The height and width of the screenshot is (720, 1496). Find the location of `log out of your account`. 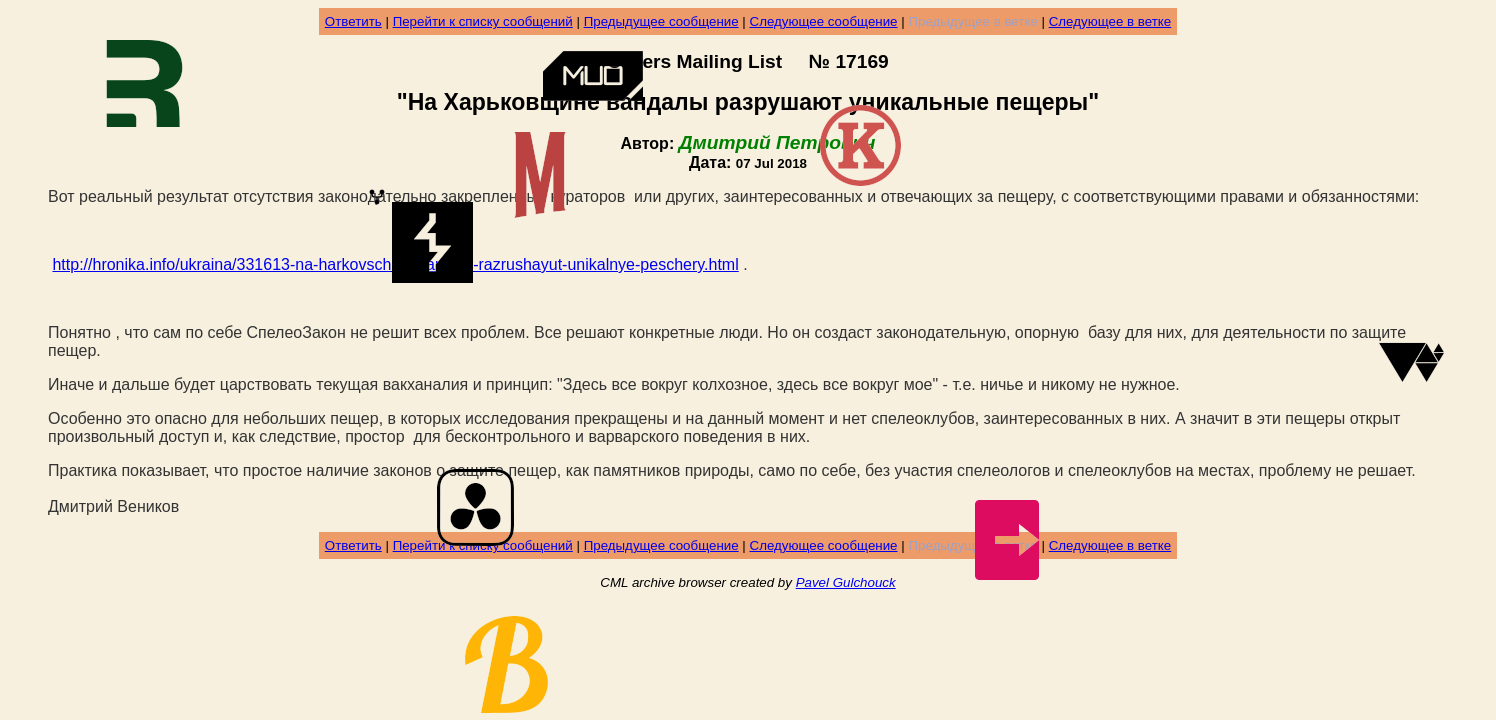

log out of your account is located at coordinates (1007, 540).